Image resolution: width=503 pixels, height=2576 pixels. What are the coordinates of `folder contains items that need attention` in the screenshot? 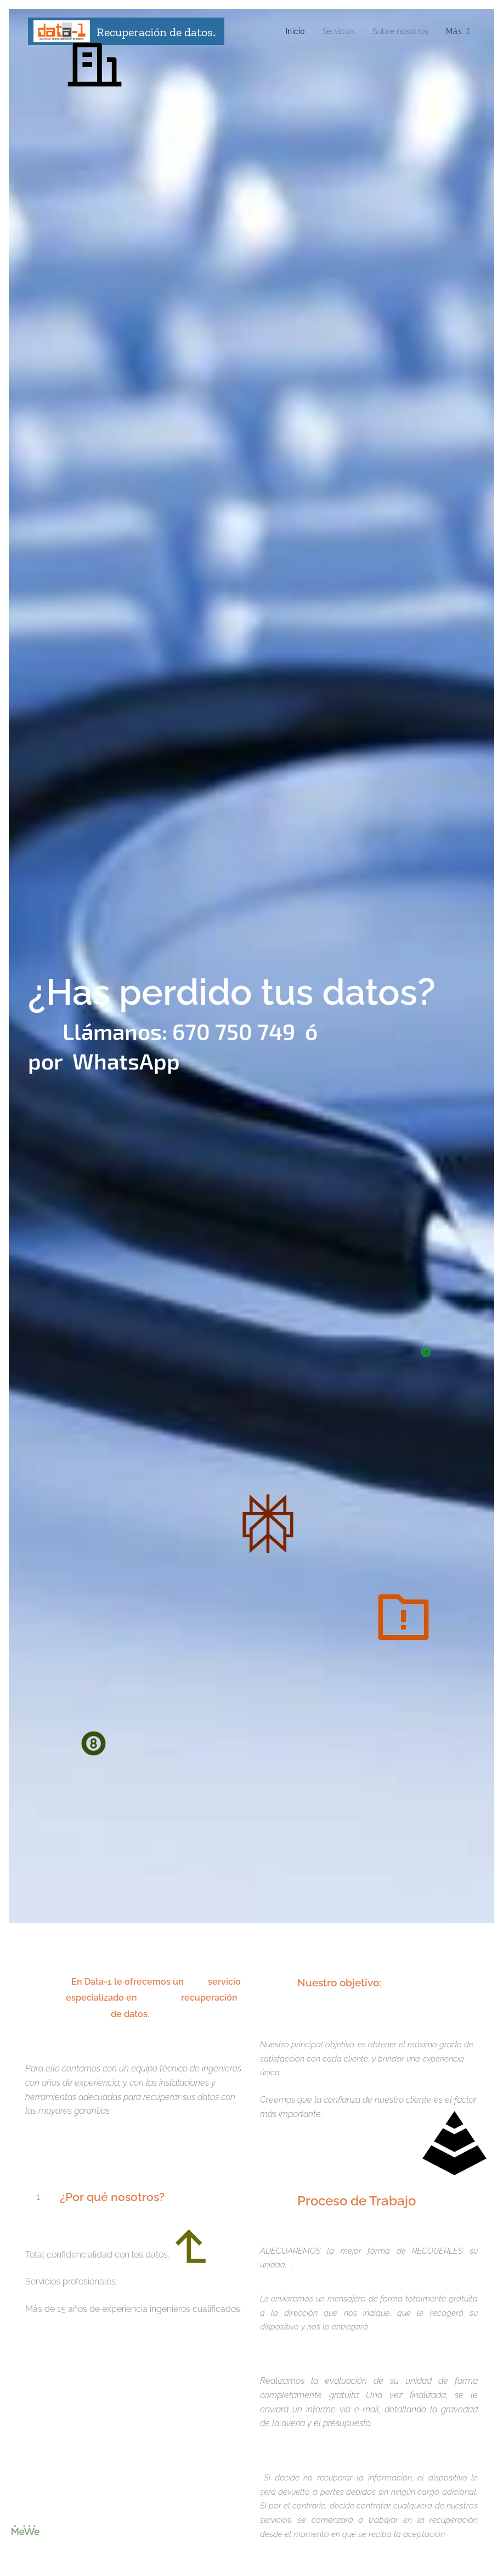 It's located at (403, 1617).